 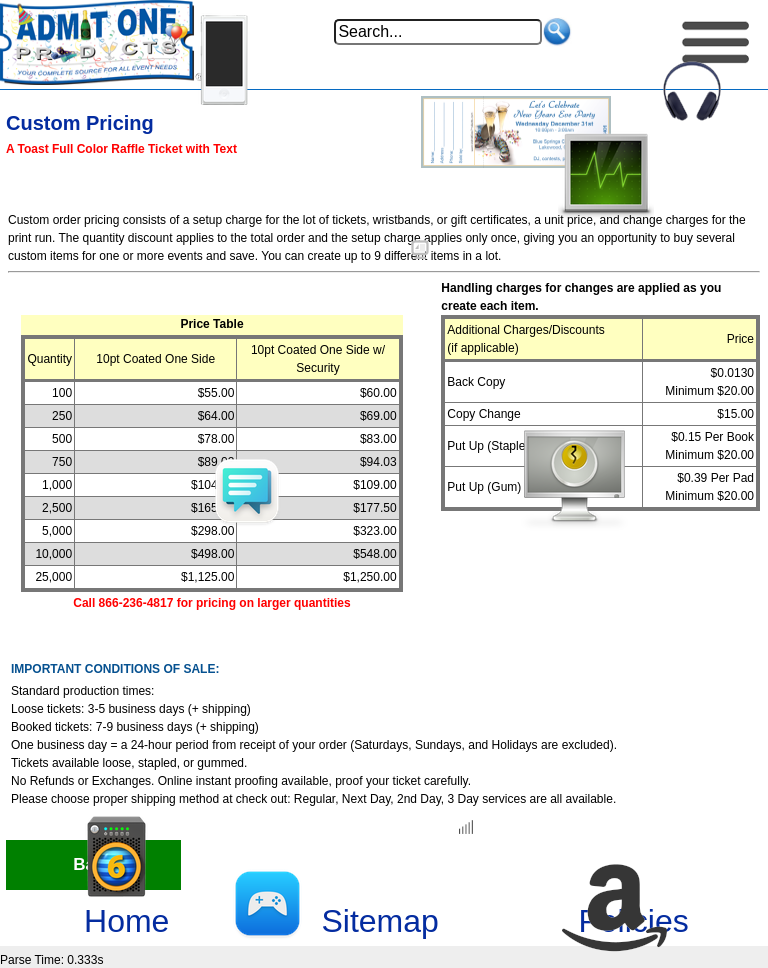 I want to click on open the amazon store app, so click(x=614, y=909).